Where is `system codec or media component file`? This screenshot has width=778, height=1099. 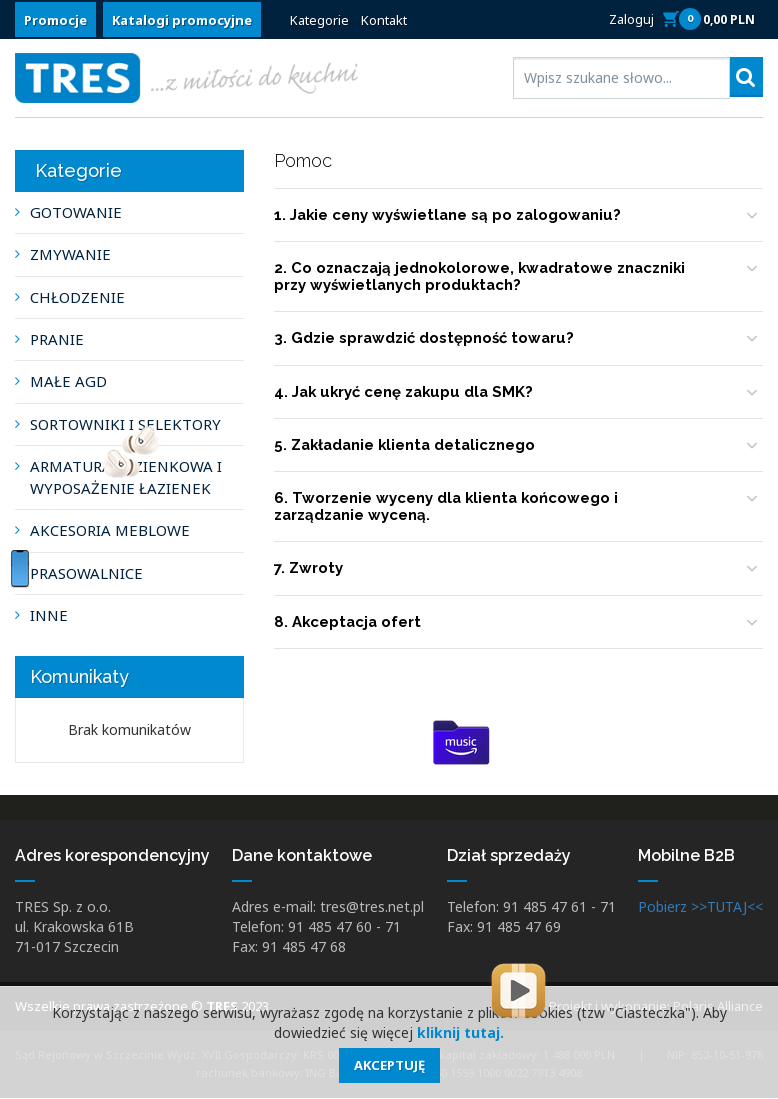
system codec or media component file is located at coordinates (518, 991).